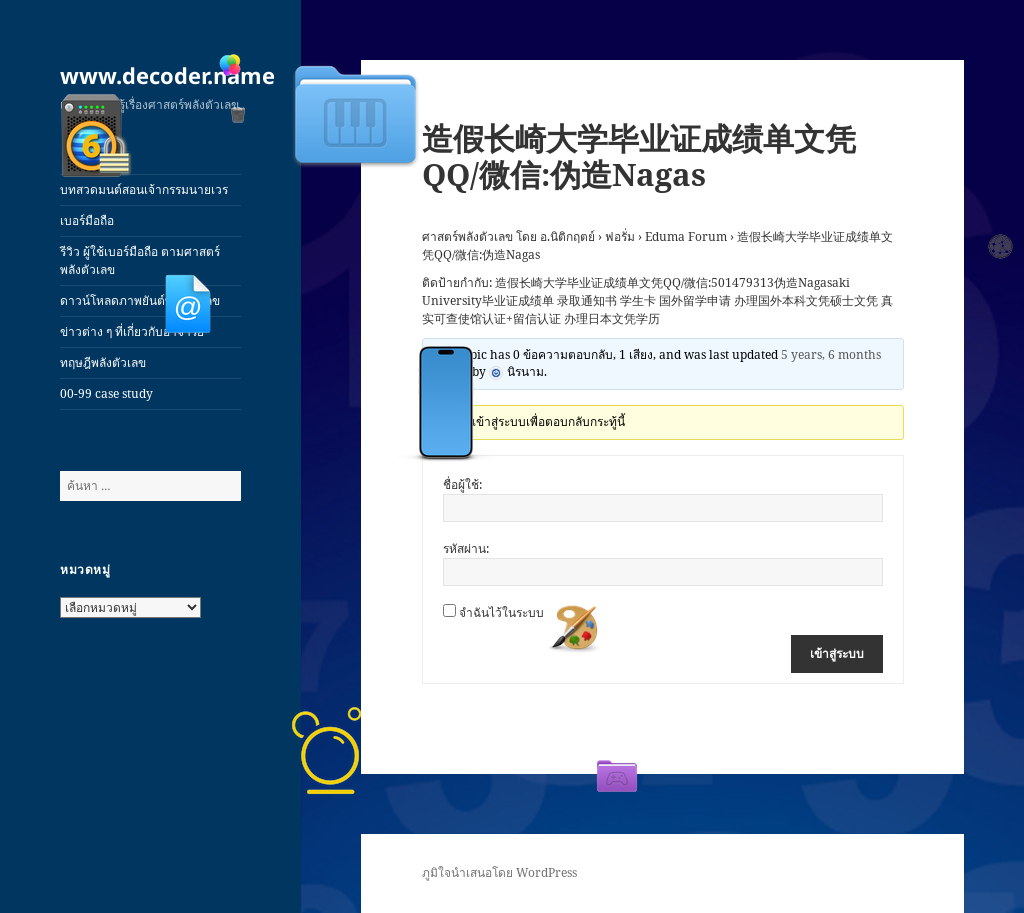  What do you see at coordinates (446, 404) in the screenshot?
I see `iPhone 15 Pro device connected` at bounding box center [446, 404].